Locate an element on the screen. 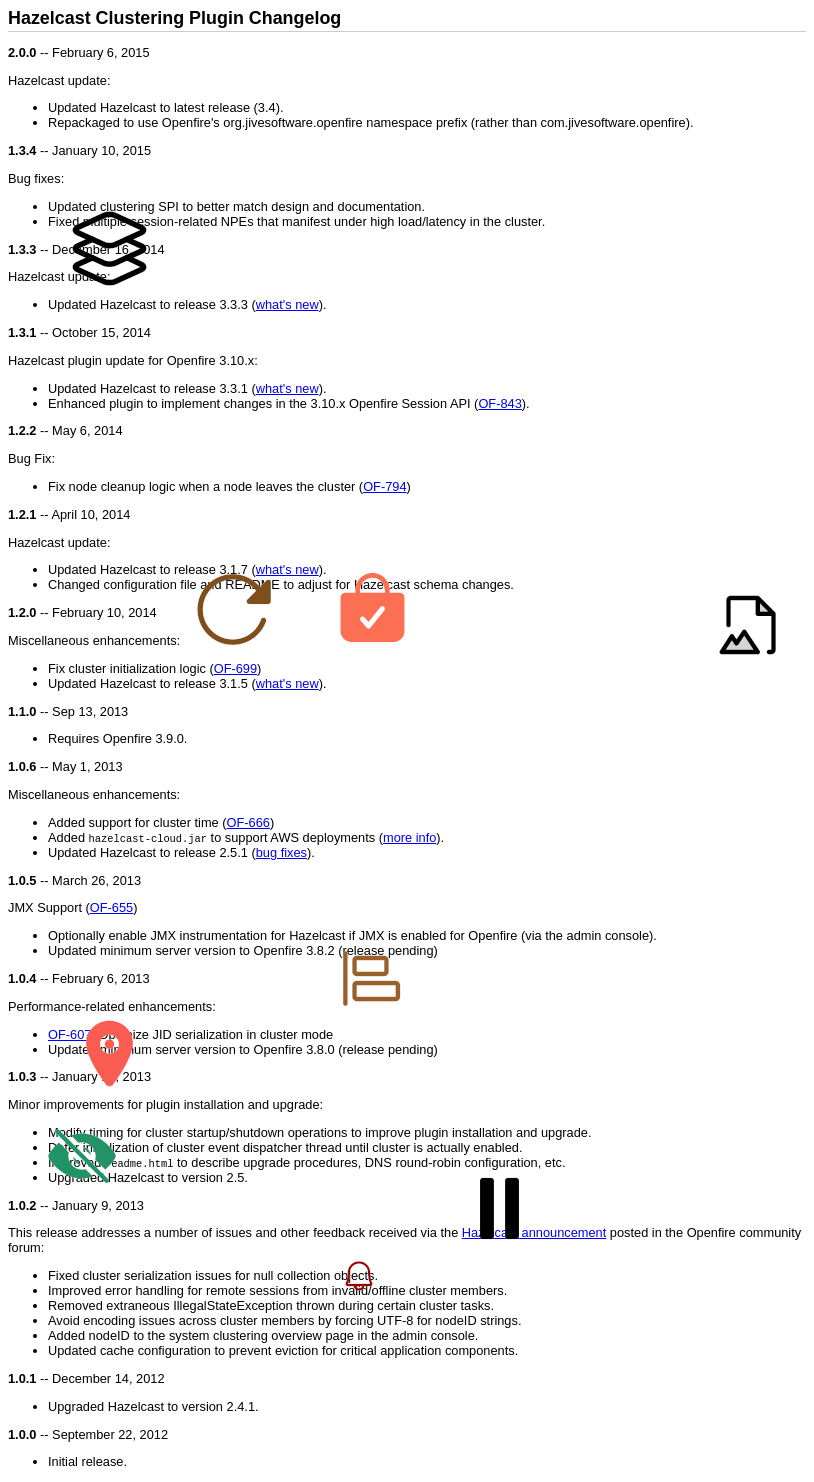 This screenshot has height=1482, width=814. view image file is located at coordinates (751, 625).